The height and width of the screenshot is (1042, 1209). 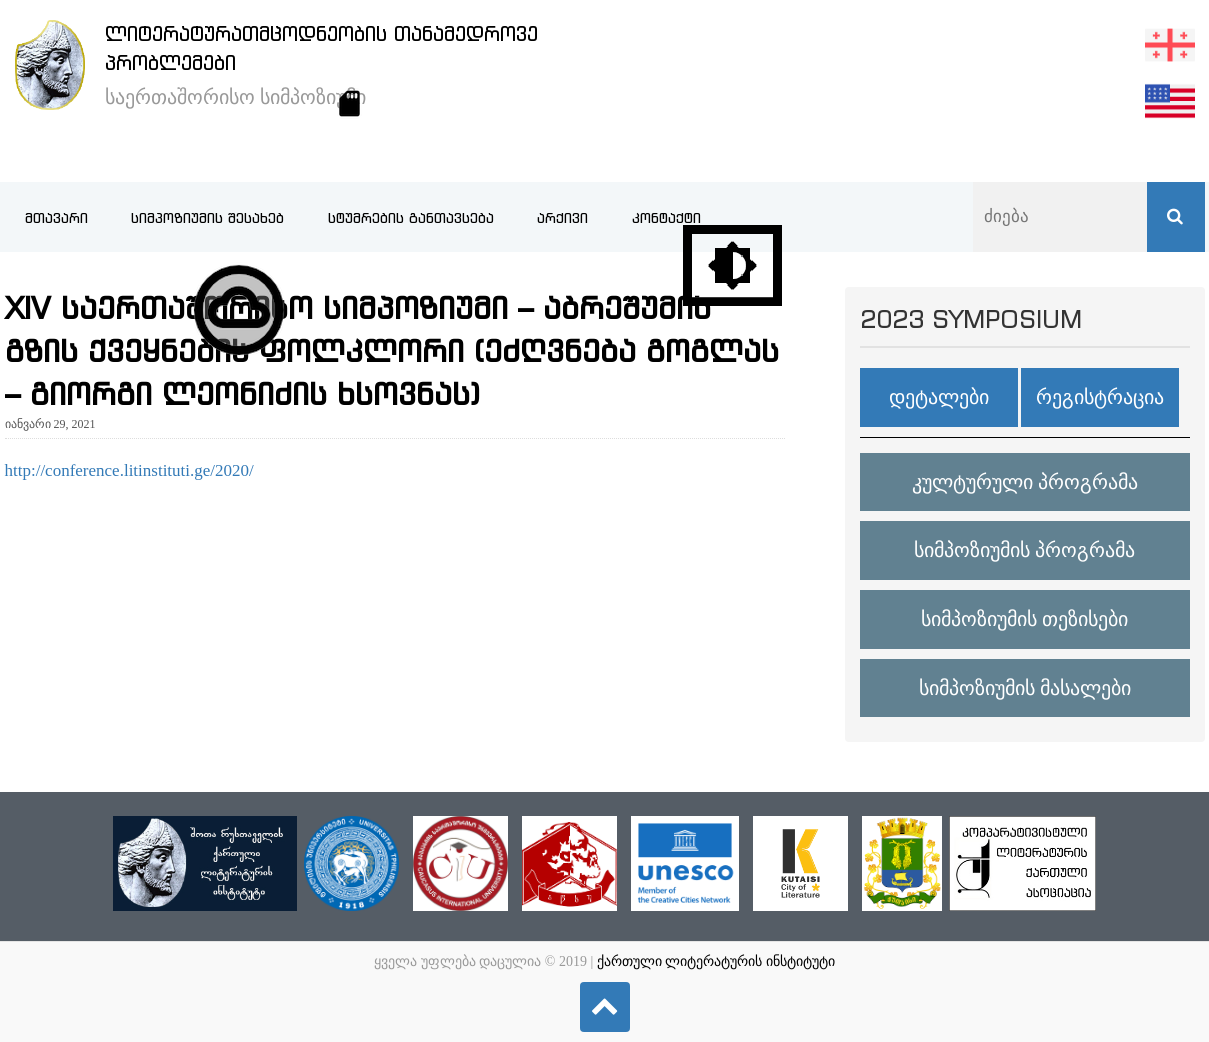 I want to click on access SD card storage, so click(x=349, y=103).